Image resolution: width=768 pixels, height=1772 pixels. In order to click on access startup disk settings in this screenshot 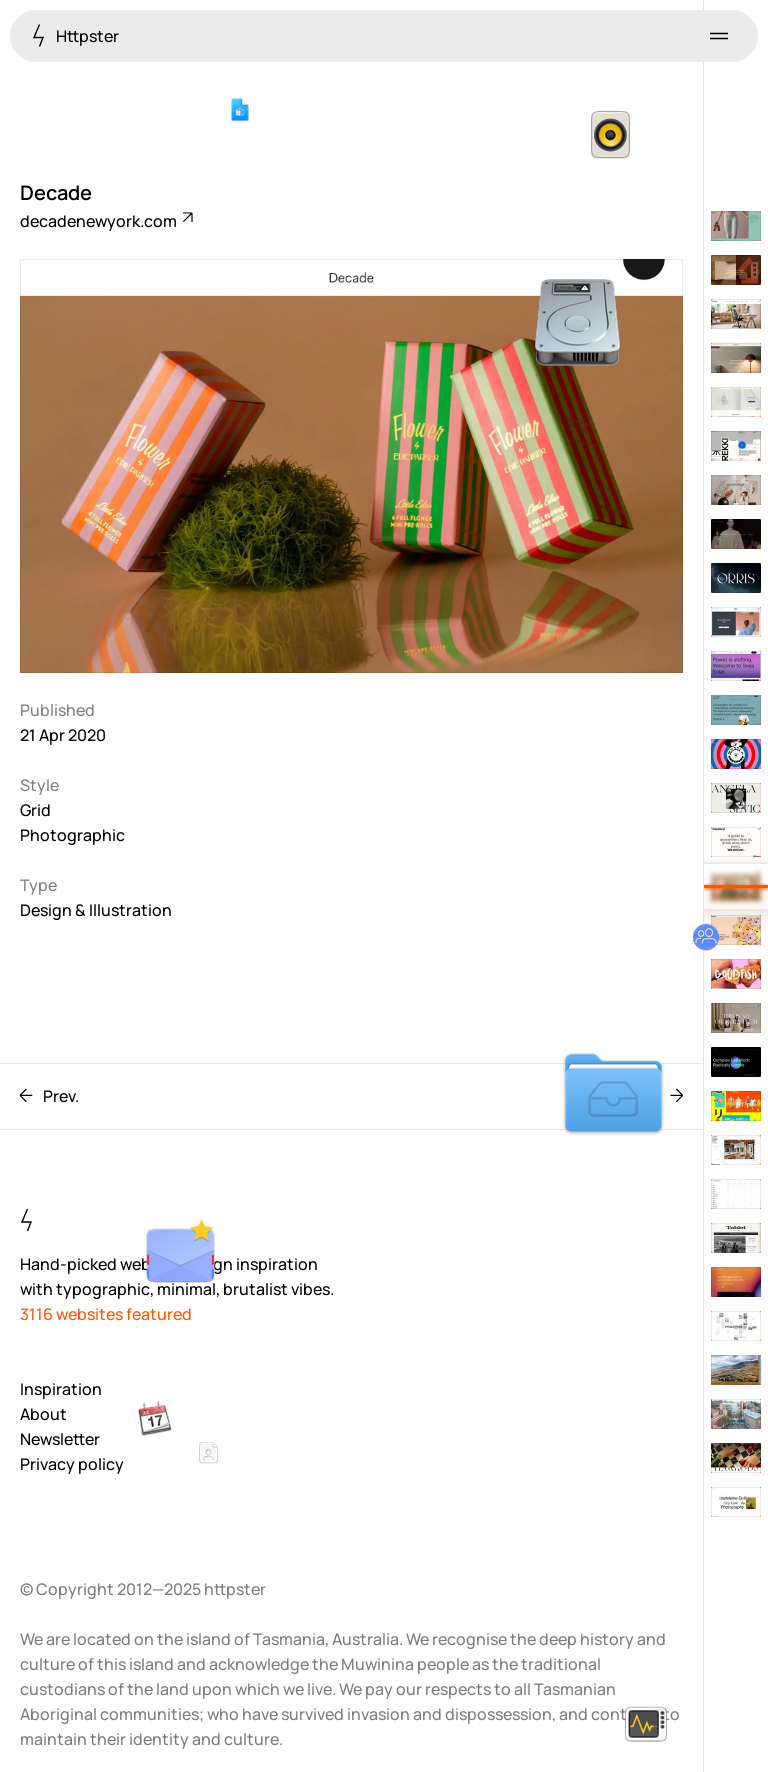, I will do `click(577, 324)`.